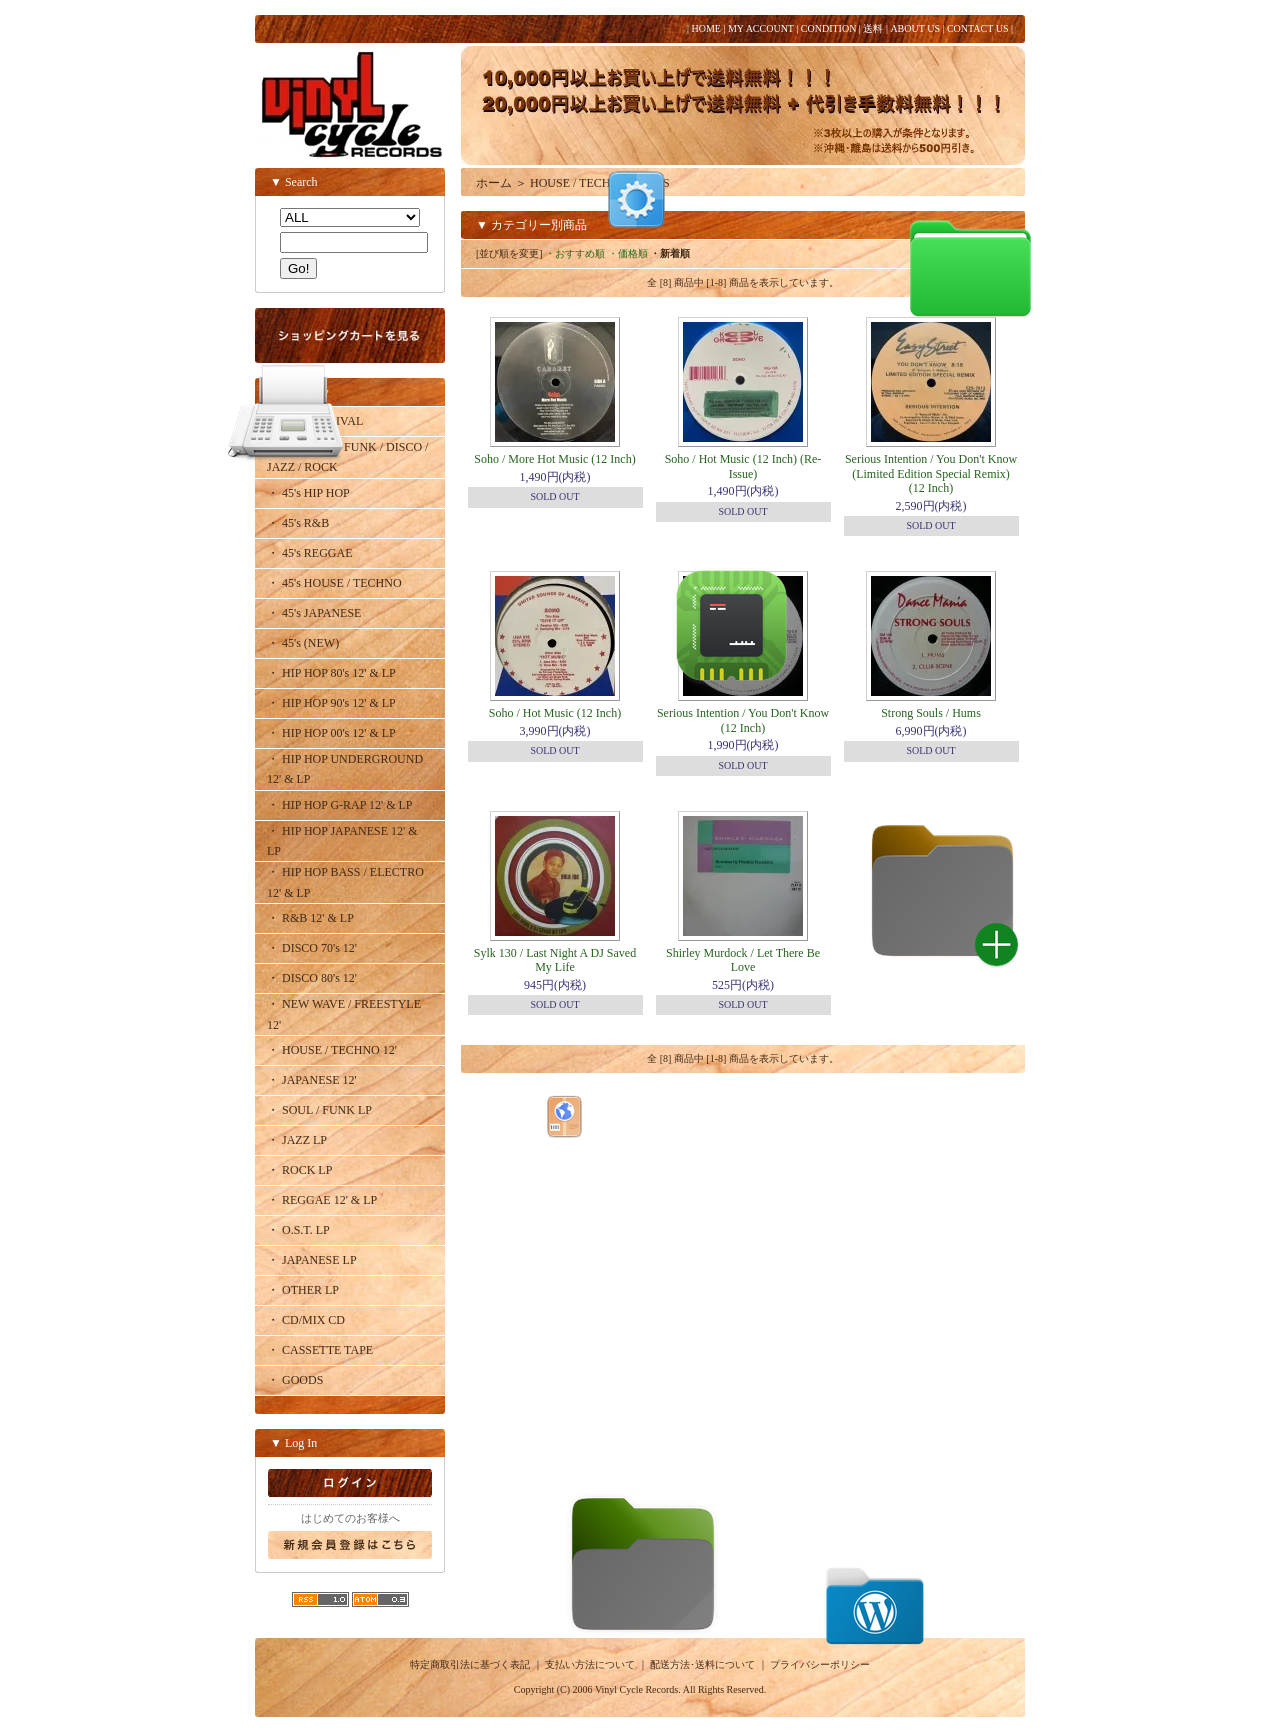 This screenshot has width=1280, height=1732. Describe the element at coordinates (731, 625) in the screenshot. I see `view system memory usage` at that location.